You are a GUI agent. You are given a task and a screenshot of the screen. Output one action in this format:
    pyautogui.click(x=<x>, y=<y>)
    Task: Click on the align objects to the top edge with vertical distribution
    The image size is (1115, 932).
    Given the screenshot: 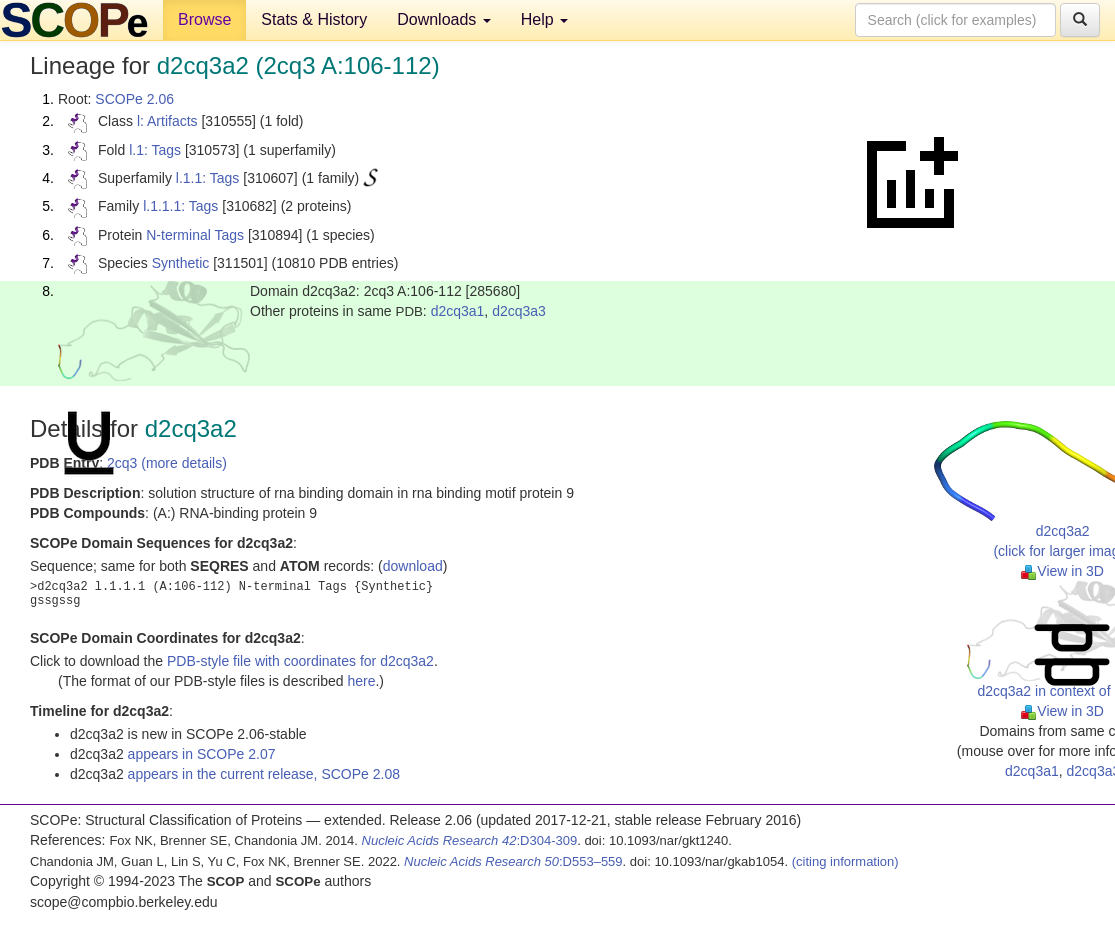 What is the action you would take?
    pyautogui.click(x=1072, y=655)
    